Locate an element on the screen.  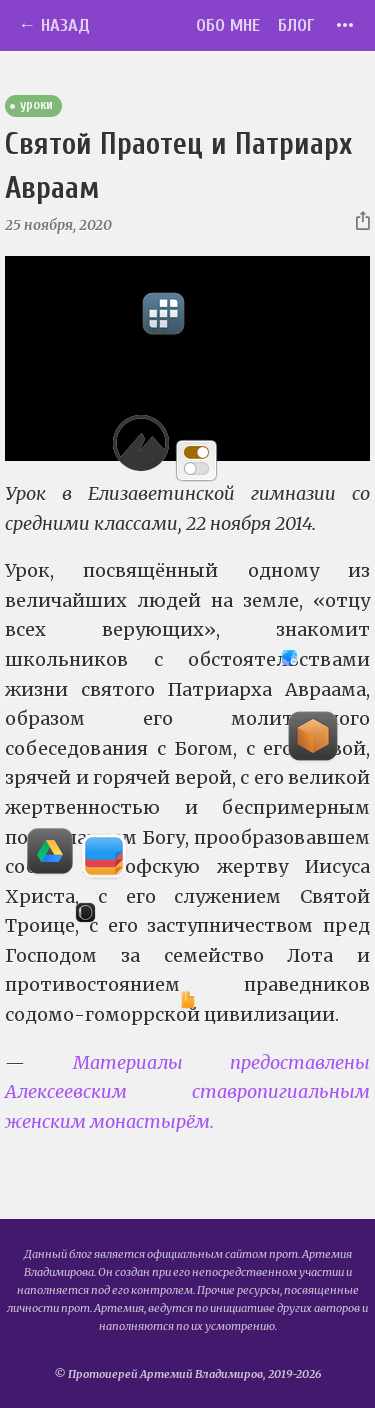
launch cinnamon desktop environment is located at coordinates (141, 443).